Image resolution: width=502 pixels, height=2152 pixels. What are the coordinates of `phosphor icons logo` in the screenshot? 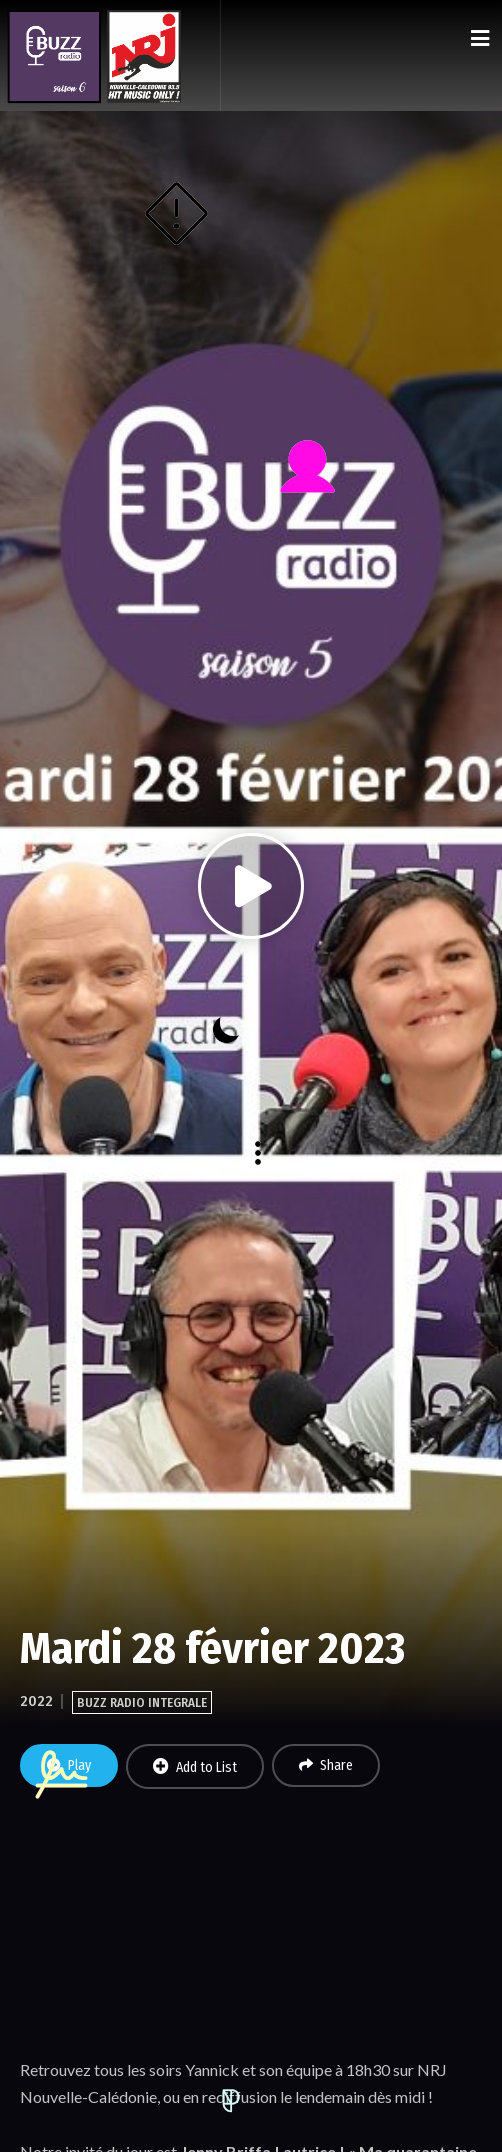 It's located at (229, 2099).